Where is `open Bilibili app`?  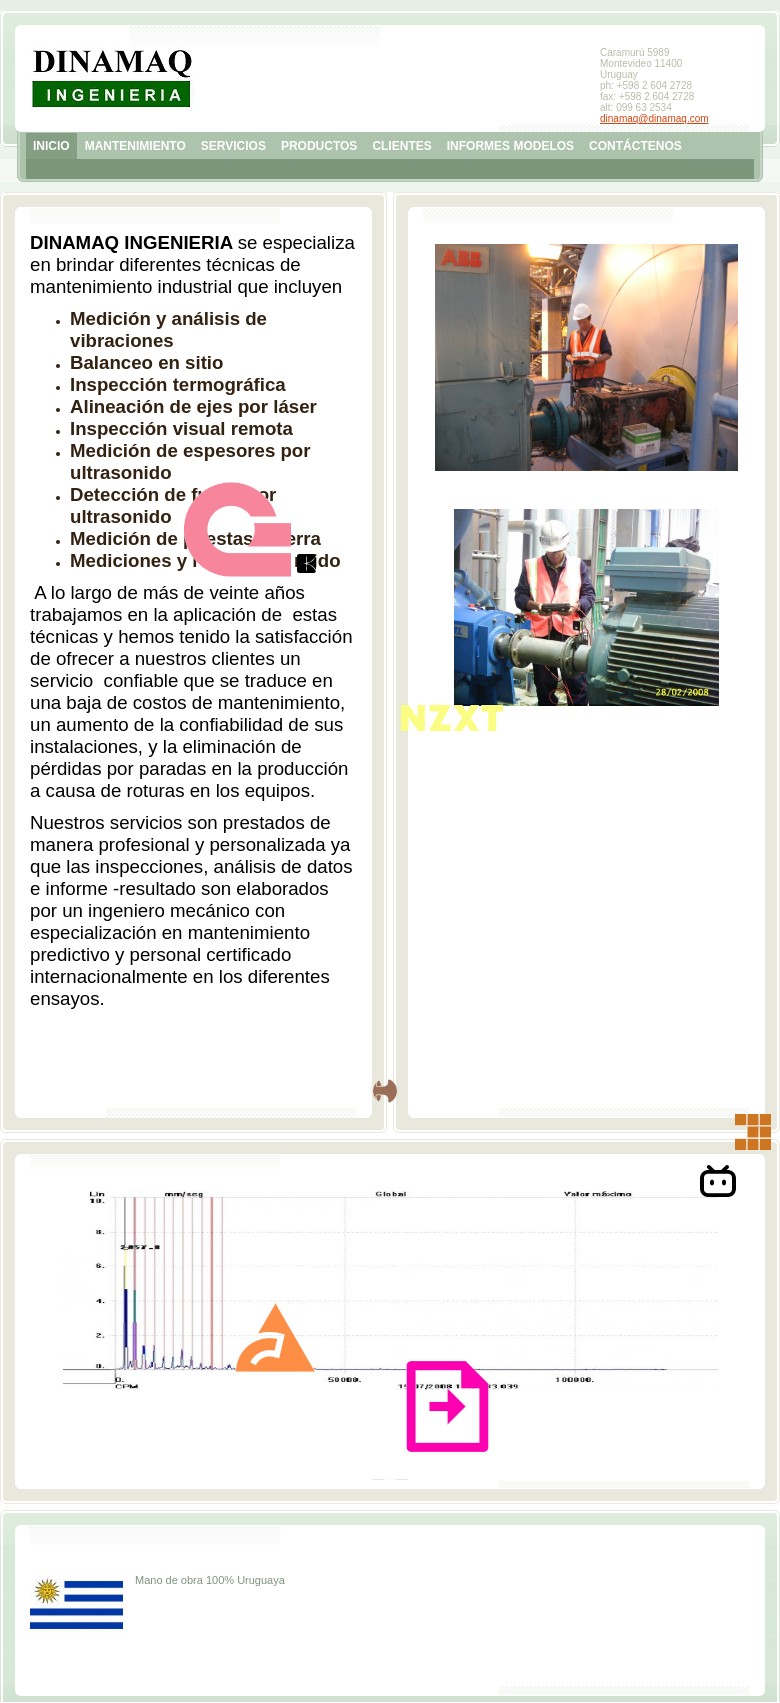 open Bilibili app is located at coordinates (718, 1181).